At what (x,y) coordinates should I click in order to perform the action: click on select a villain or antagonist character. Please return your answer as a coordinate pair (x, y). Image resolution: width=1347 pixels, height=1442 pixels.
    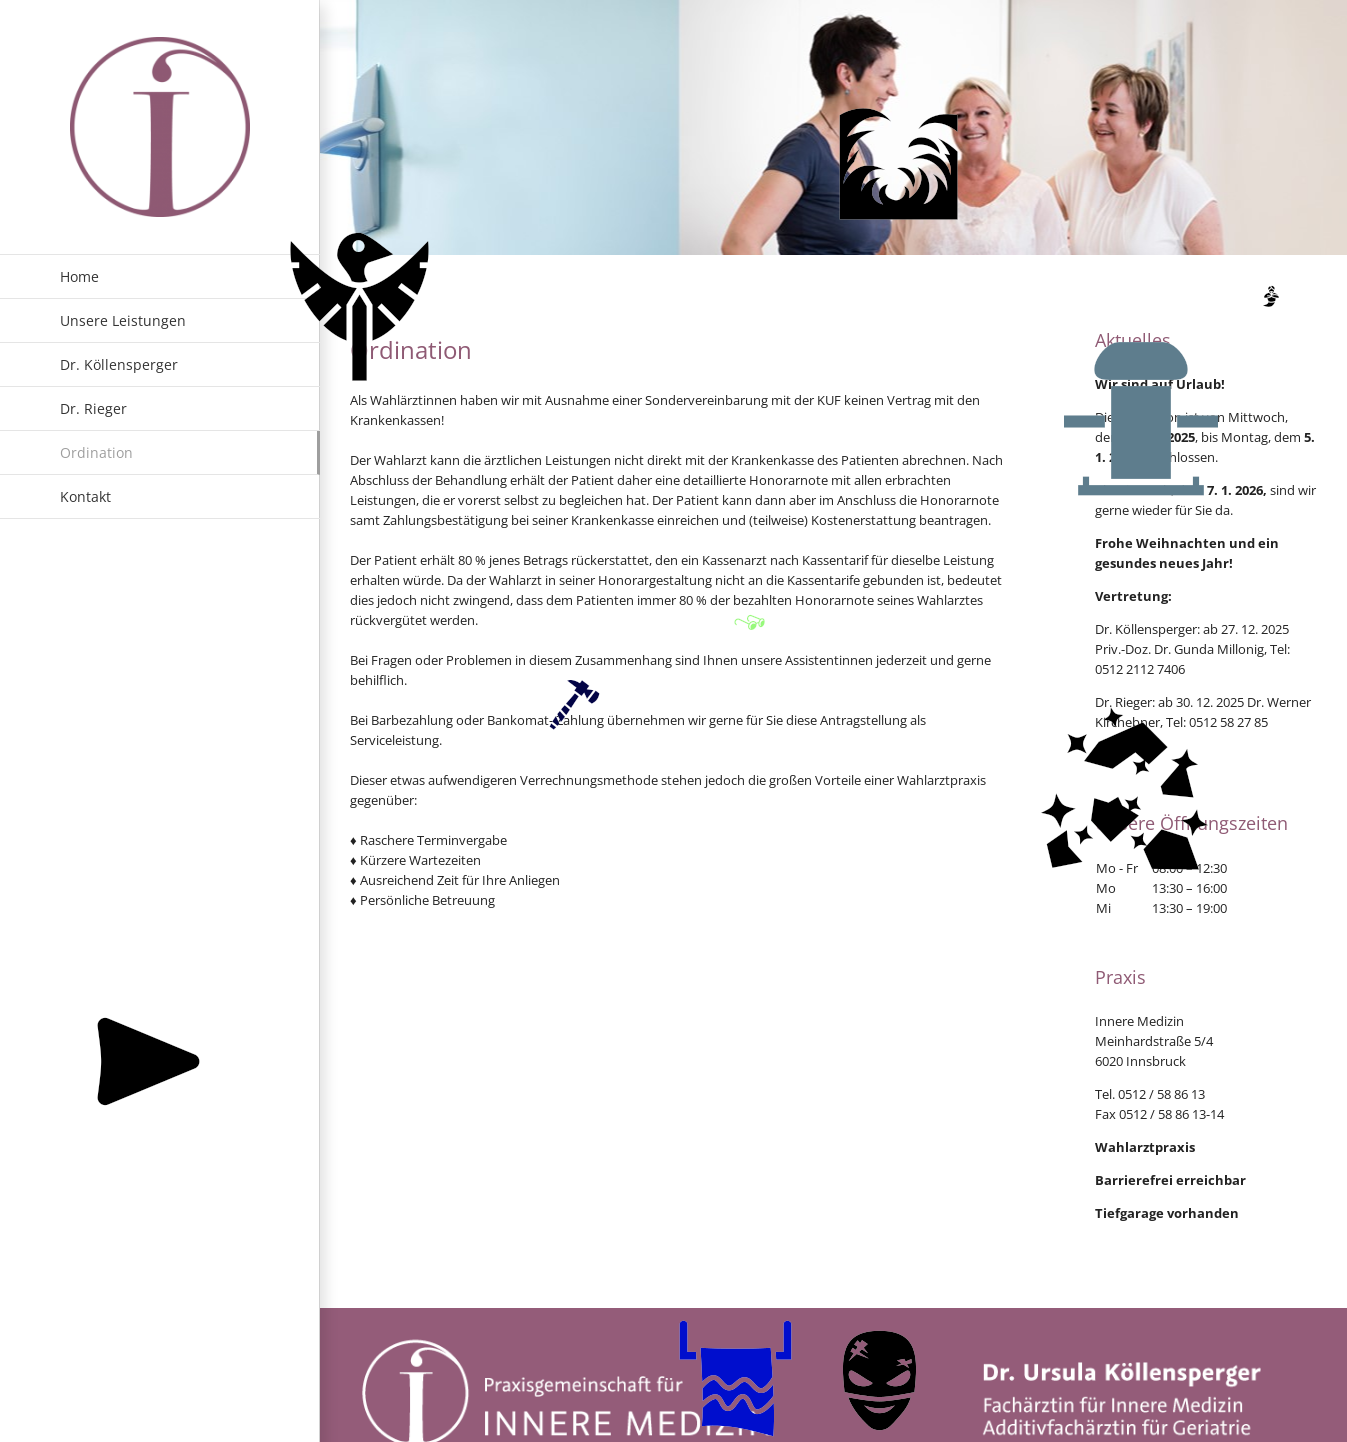
    Looking at the image, I should click on (879, 1380).